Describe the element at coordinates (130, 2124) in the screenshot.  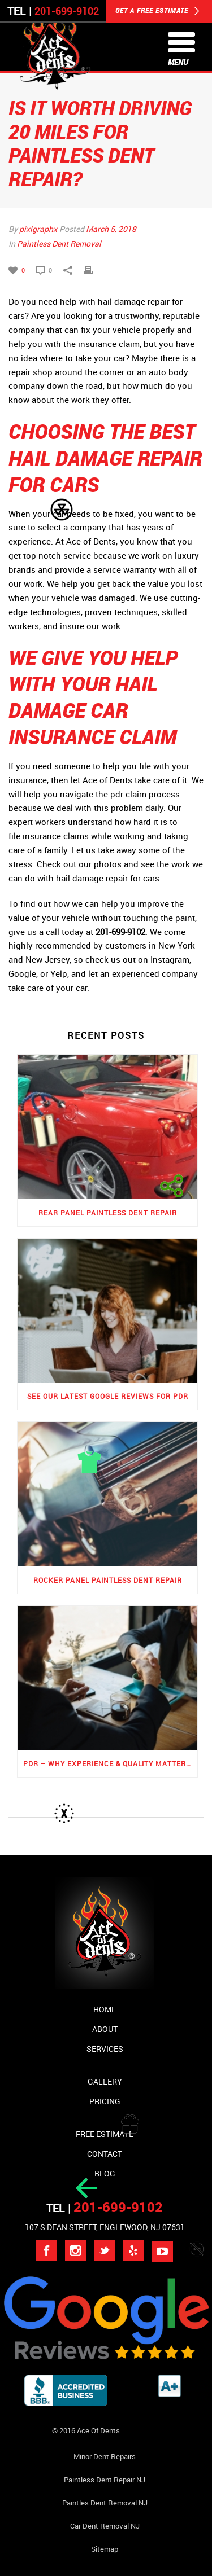
I see `view or redeem a gift` at that location.